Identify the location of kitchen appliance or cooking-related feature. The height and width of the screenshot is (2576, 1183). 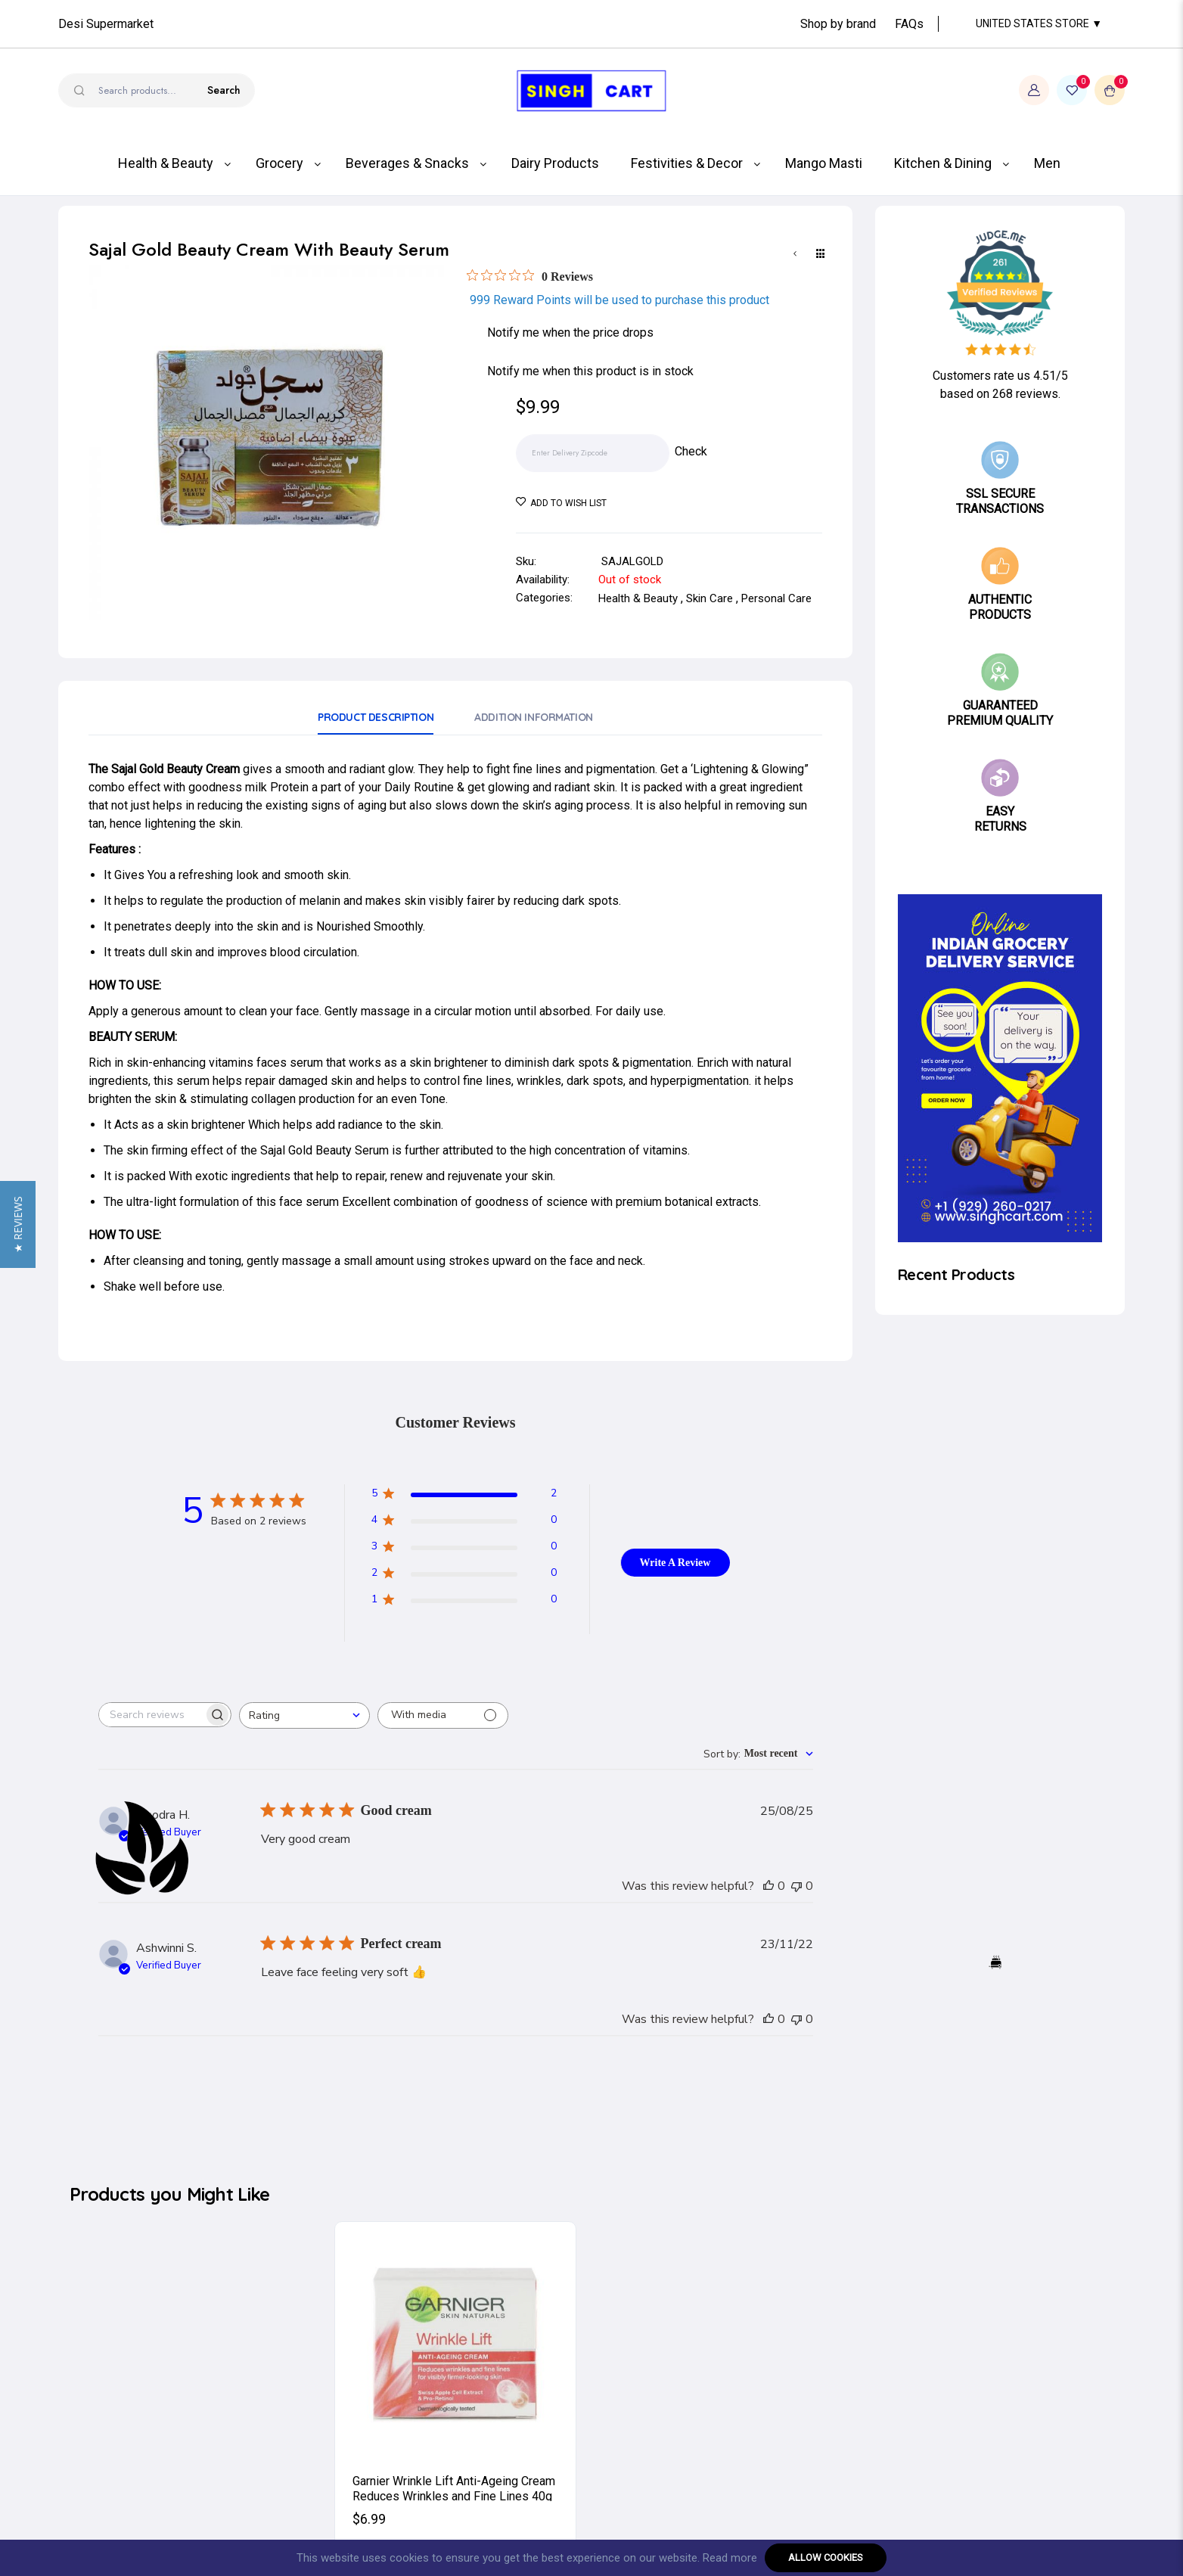
(995, 1962).